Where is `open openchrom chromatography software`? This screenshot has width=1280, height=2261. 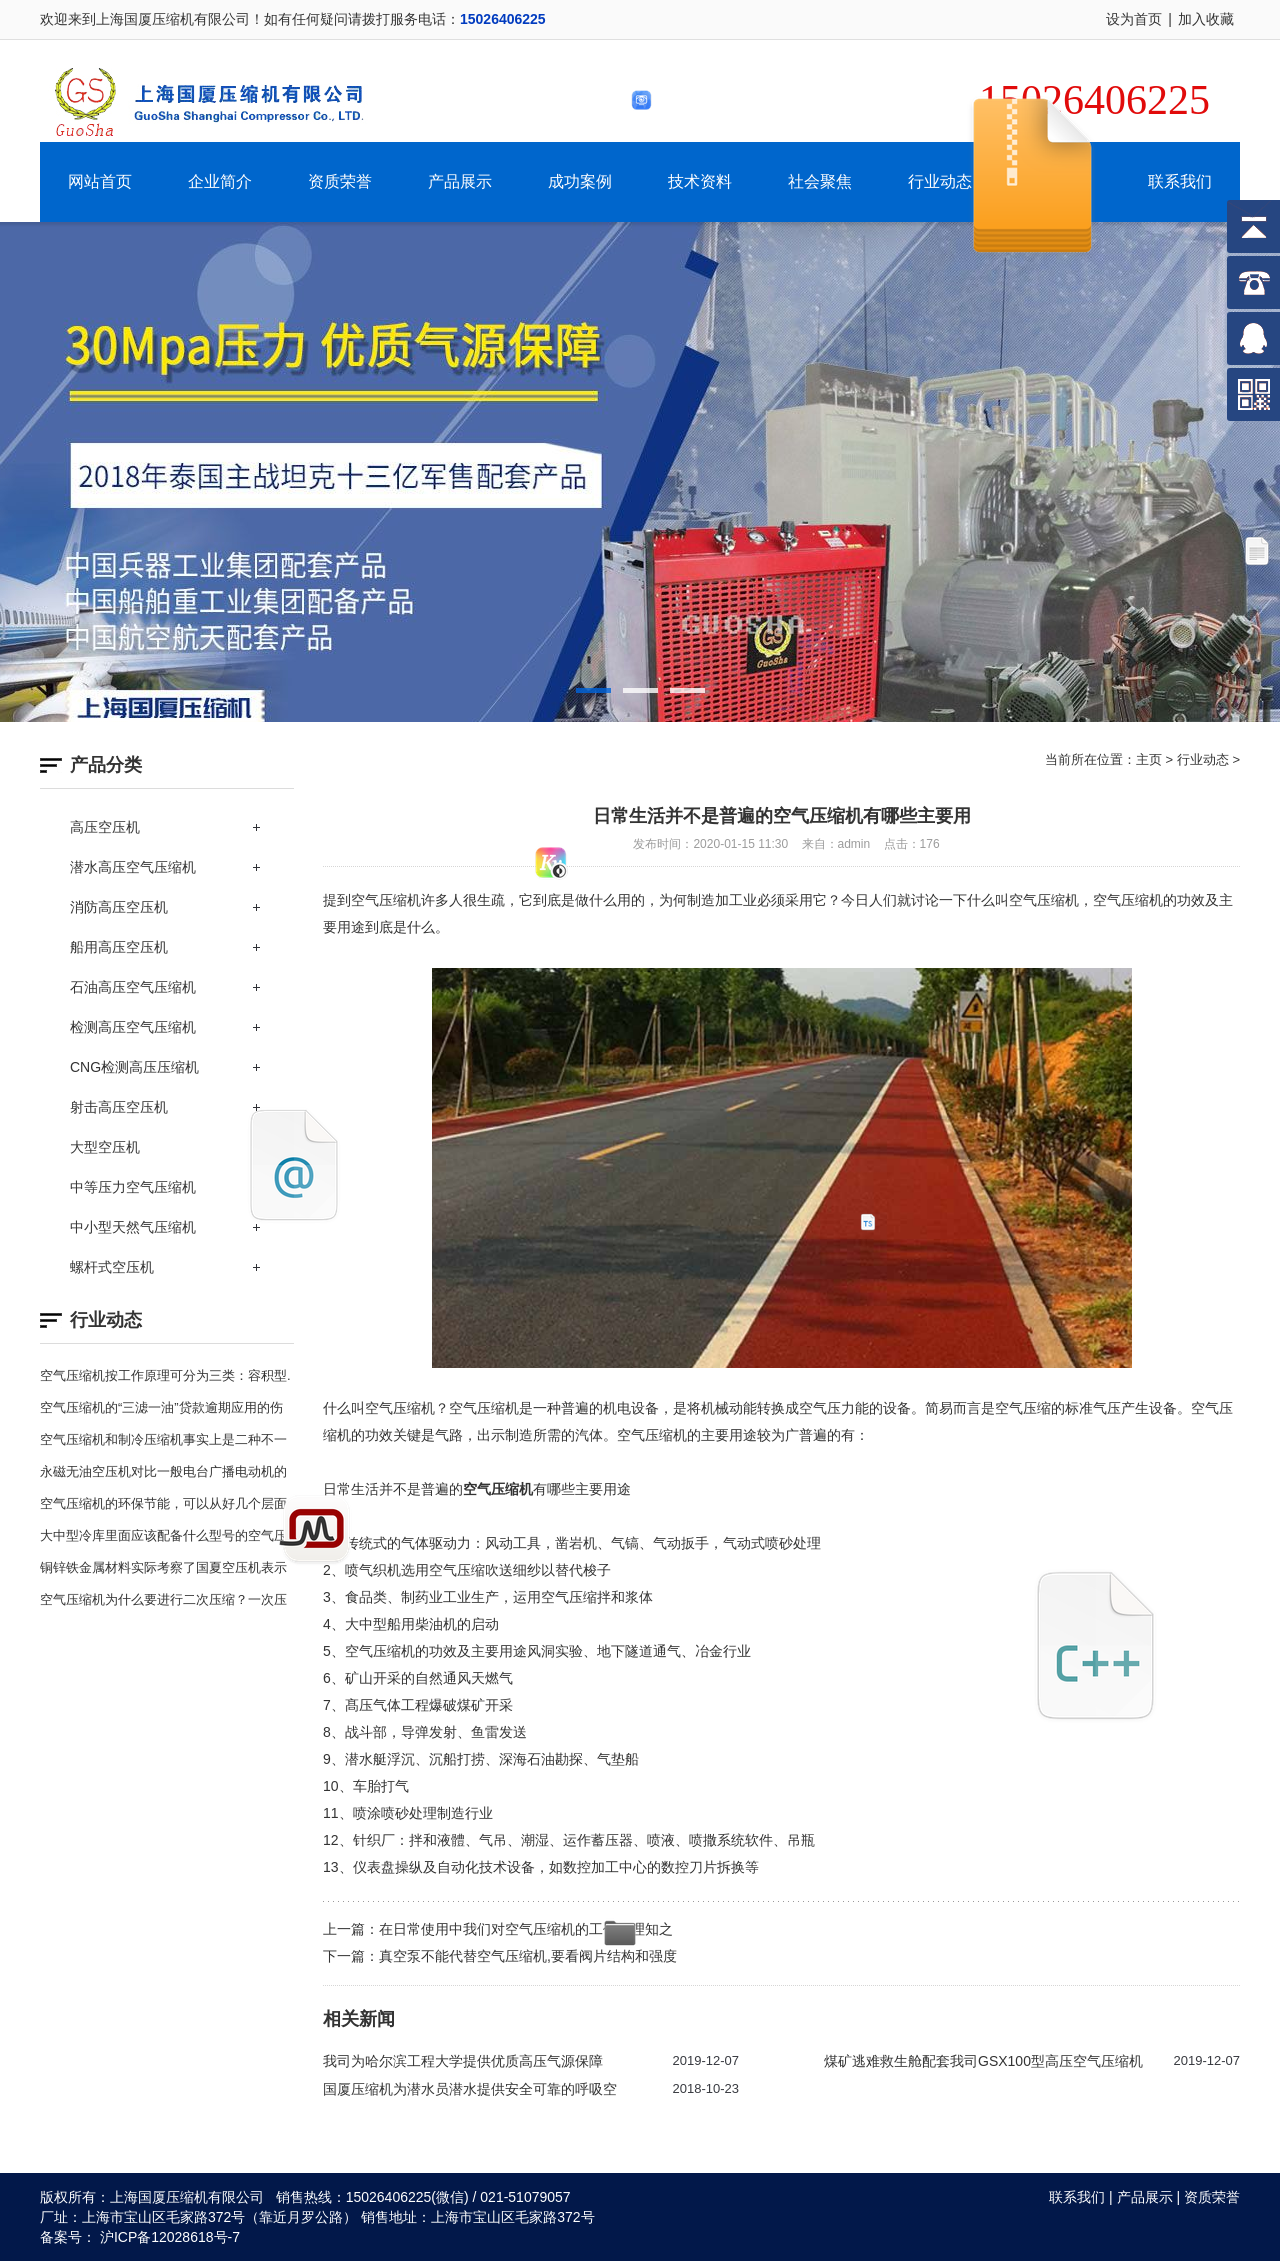 open openchrom chromatography software is located at coordinates (316, 1528).